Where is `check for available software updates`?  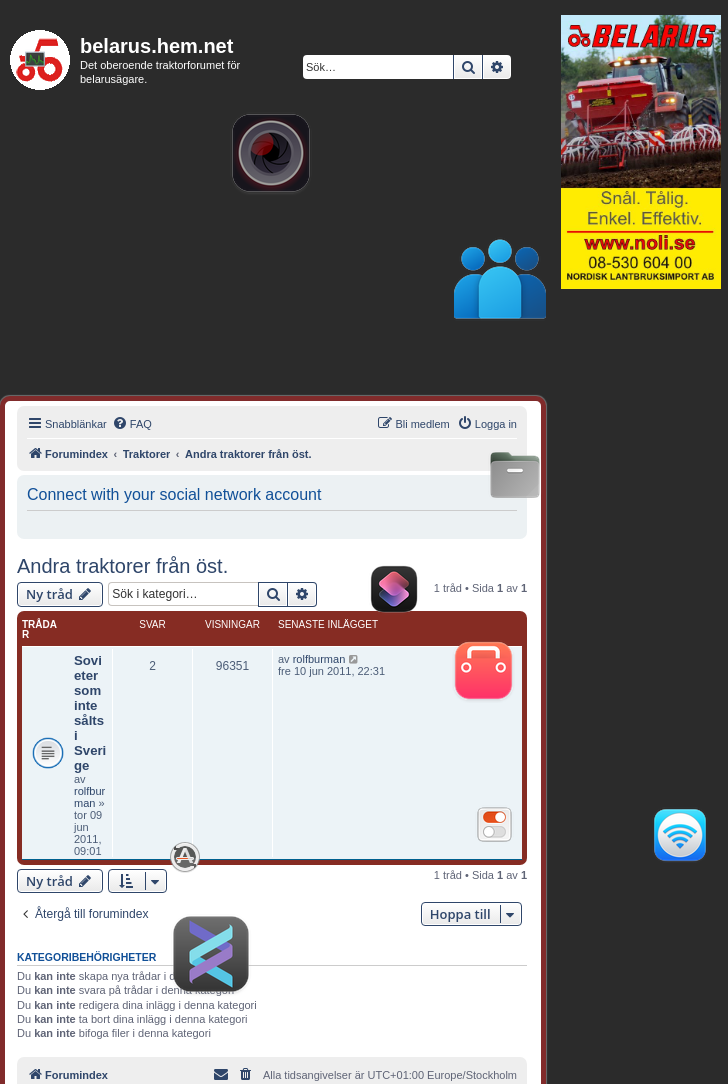
check for available software updates is located at coordinates (185, 857).